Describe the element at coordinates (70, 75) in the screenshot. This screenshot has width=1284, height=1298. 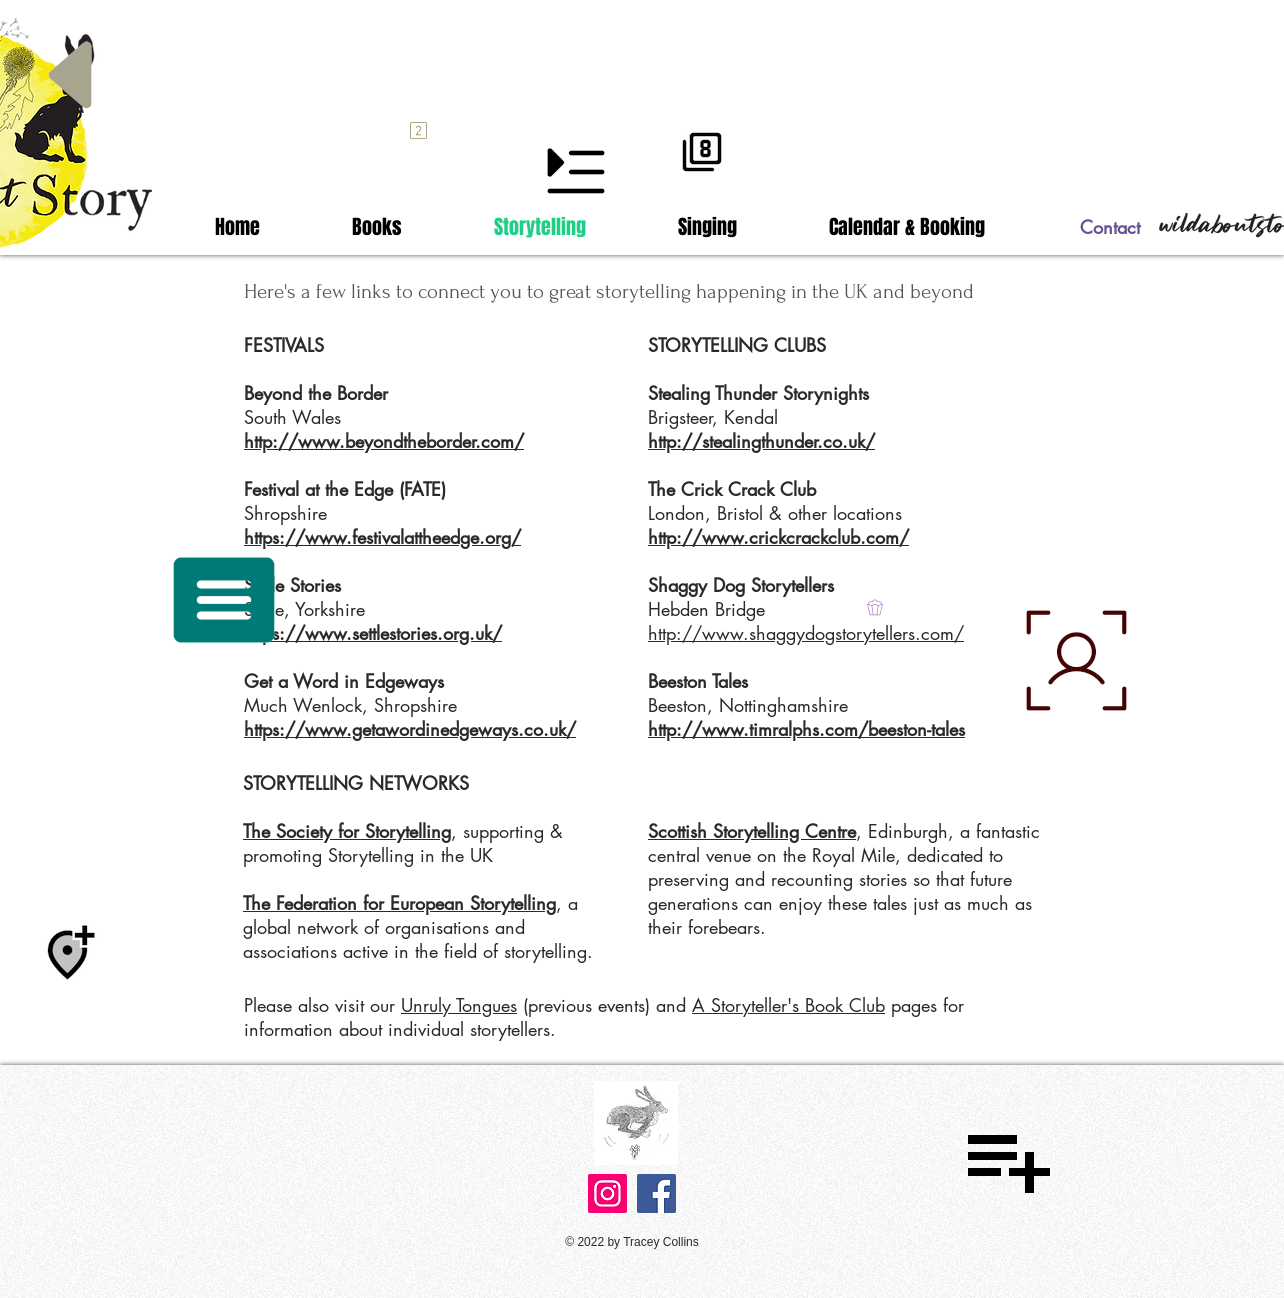
I see `go back to the previous screen` at that location.